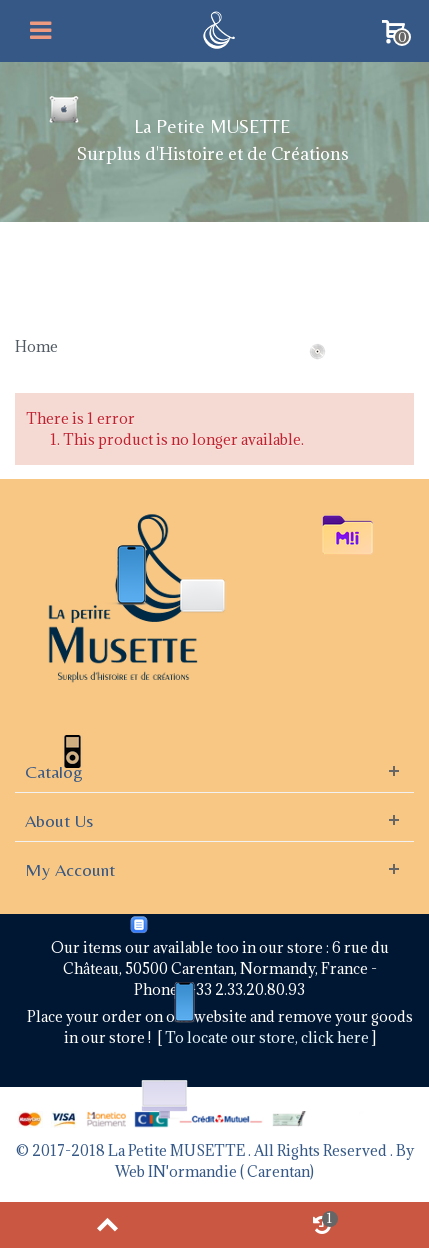 The image size is (429, 1248). I want to click on indicates this mac in system preferences or network devices, so click(164, 1098).